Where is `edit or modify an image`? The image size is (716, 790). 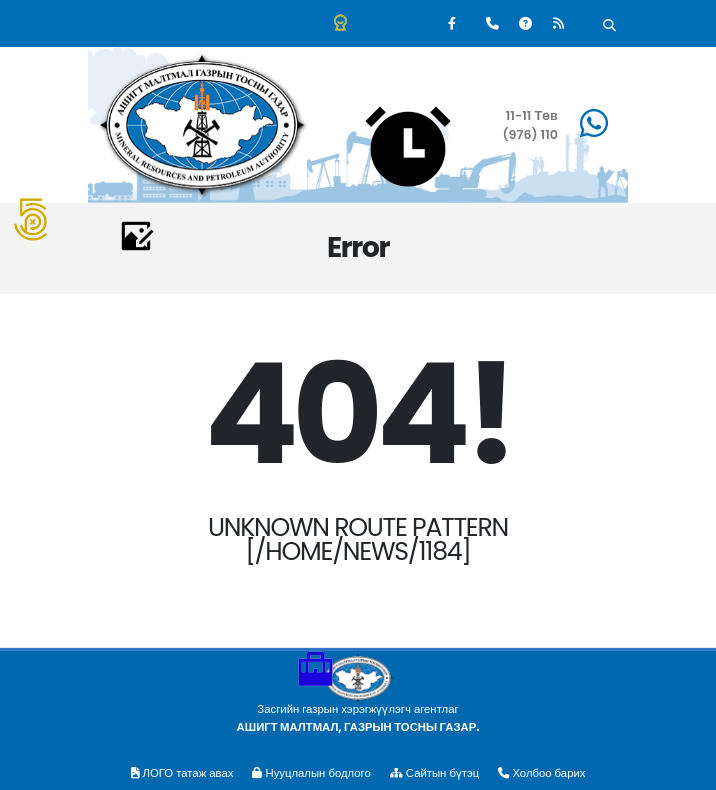 edit or modify an image is located at coordinates (136, 236).